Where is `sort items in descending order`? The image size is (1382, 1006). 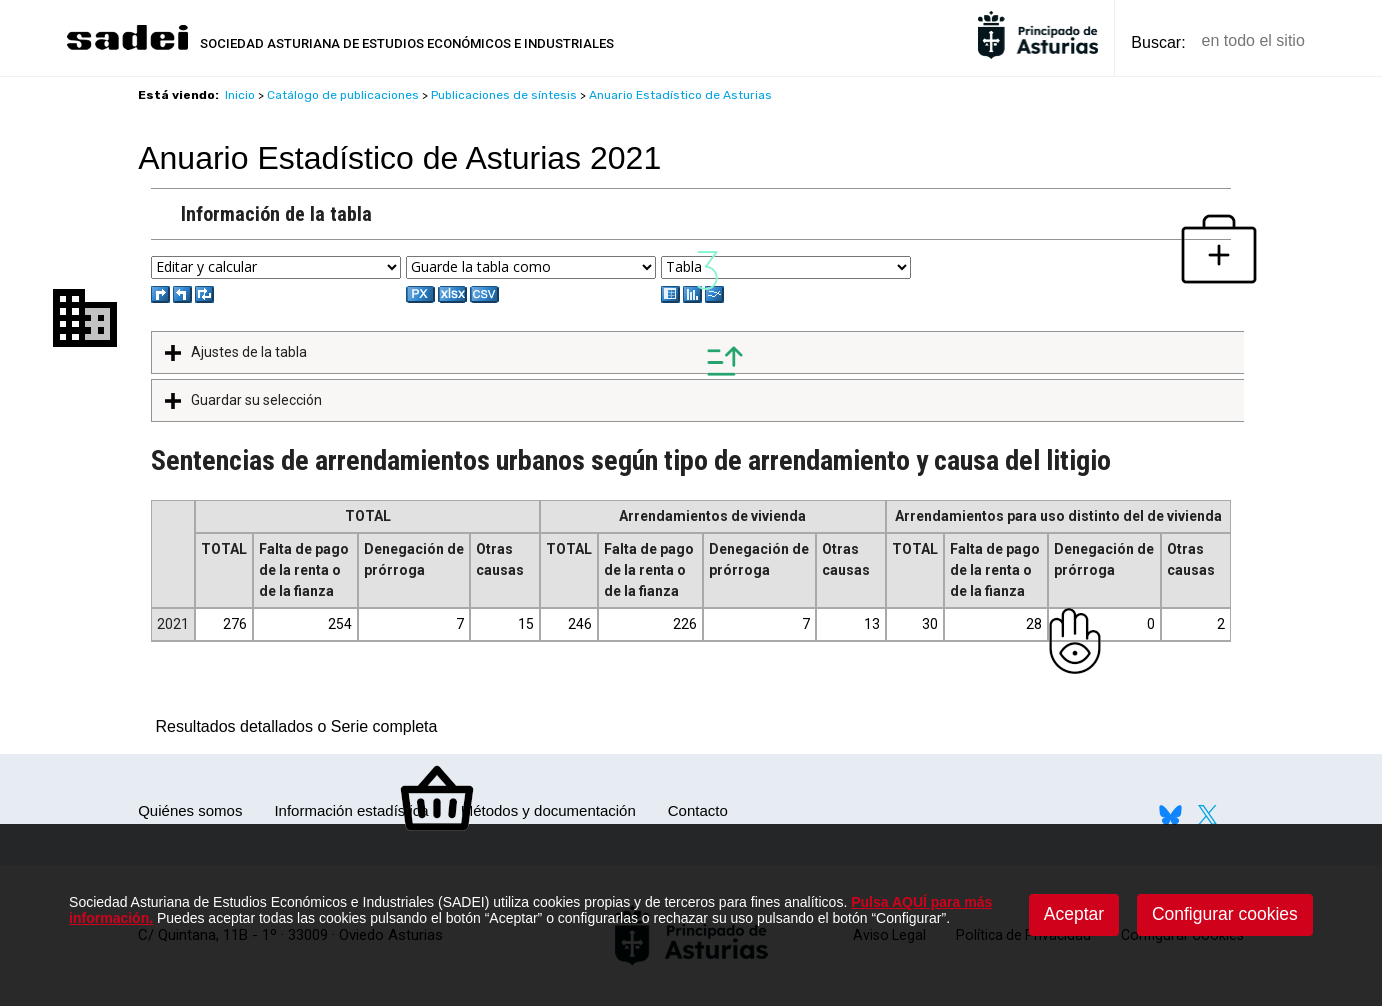 sort items in descending order is located at coordinates (723, 362).